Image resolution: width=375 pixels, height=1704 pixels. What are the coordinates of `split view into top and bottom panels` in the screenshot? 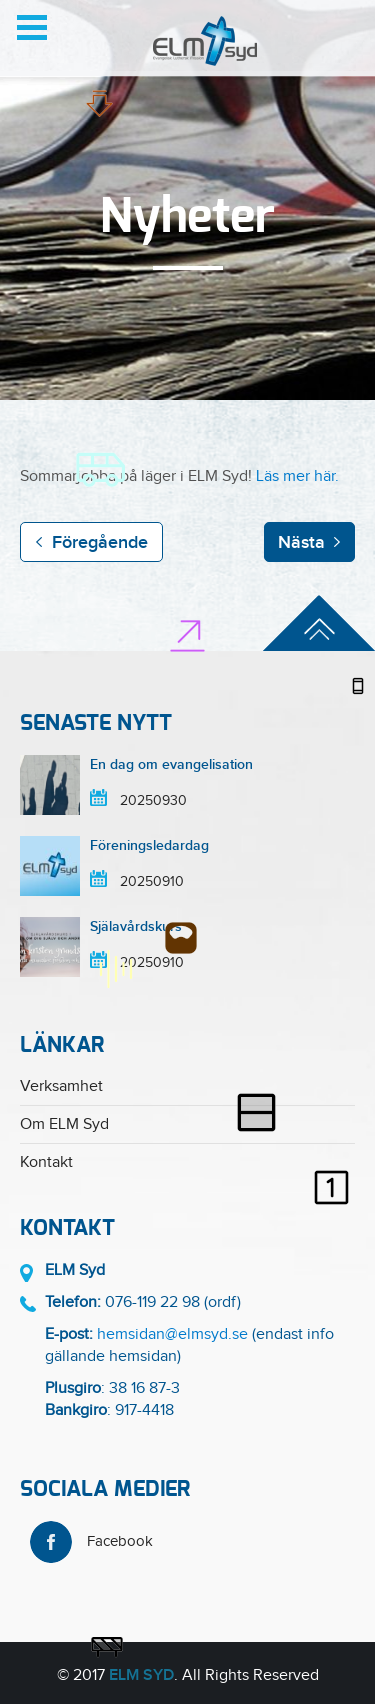 It's located at (256, 1112).